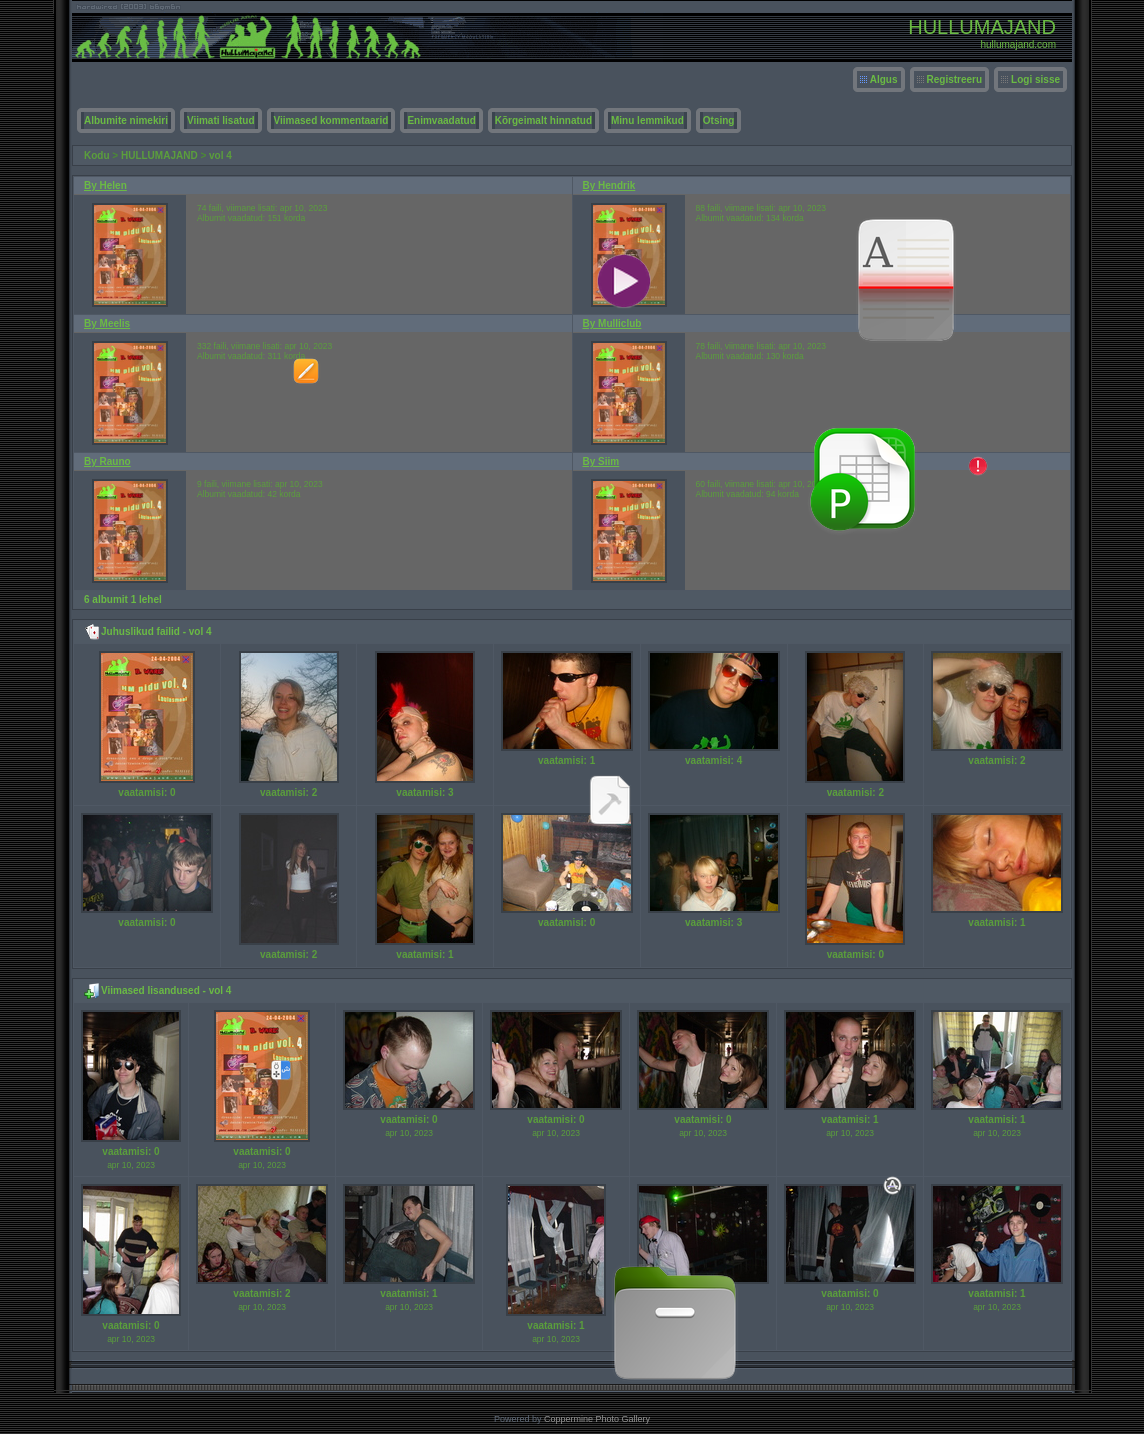 Image resolution: width=1144 pixels, height=1434 pixels. I want to click on indicates a warning or alert in a dialog, so click(978, 466).